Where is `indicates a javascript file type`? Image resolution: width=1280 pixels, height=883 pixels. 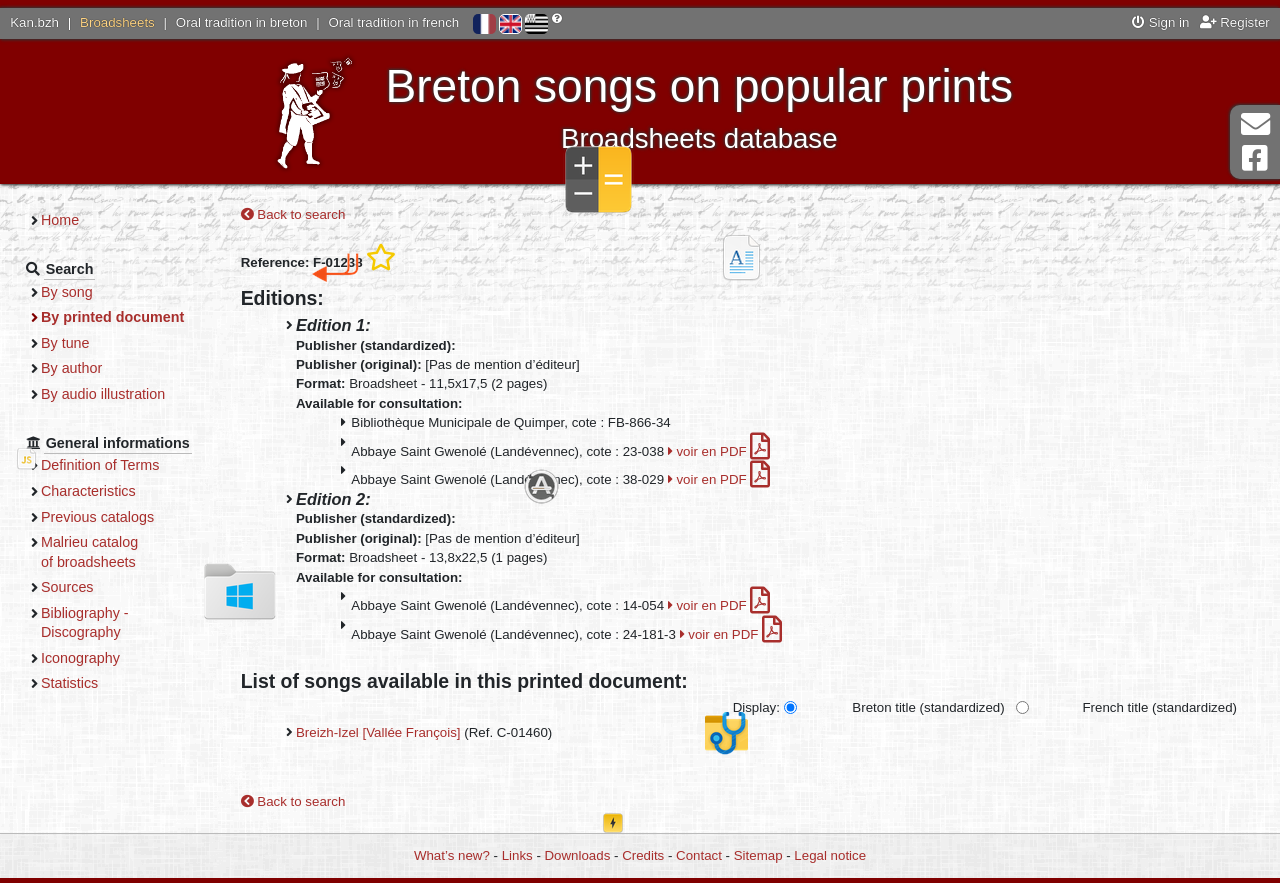
indicates a javascript file type is located at coordinates (26, 458).